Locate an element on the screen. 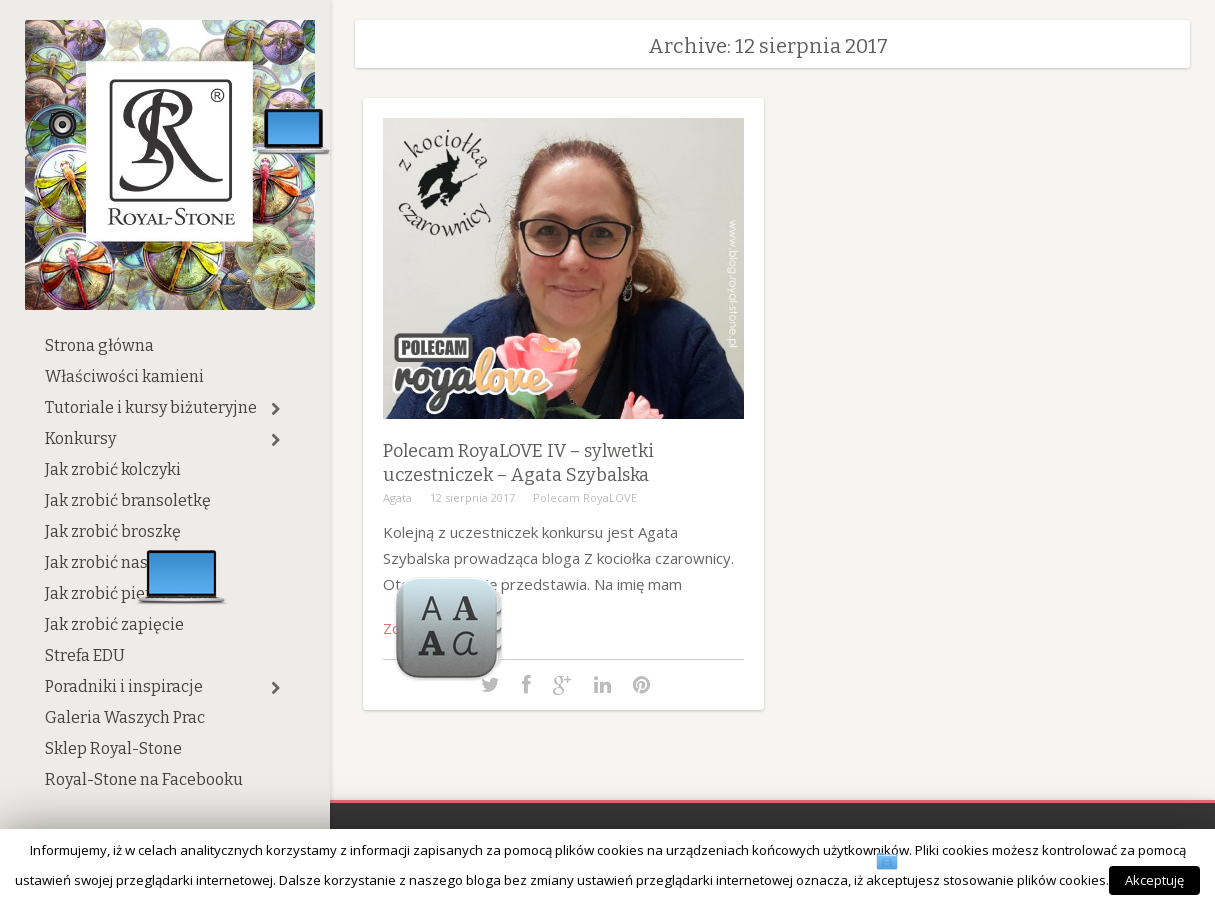 The image size is (1215, 905). adjust speaker or audio output settings is located at coordinates (62, 124).